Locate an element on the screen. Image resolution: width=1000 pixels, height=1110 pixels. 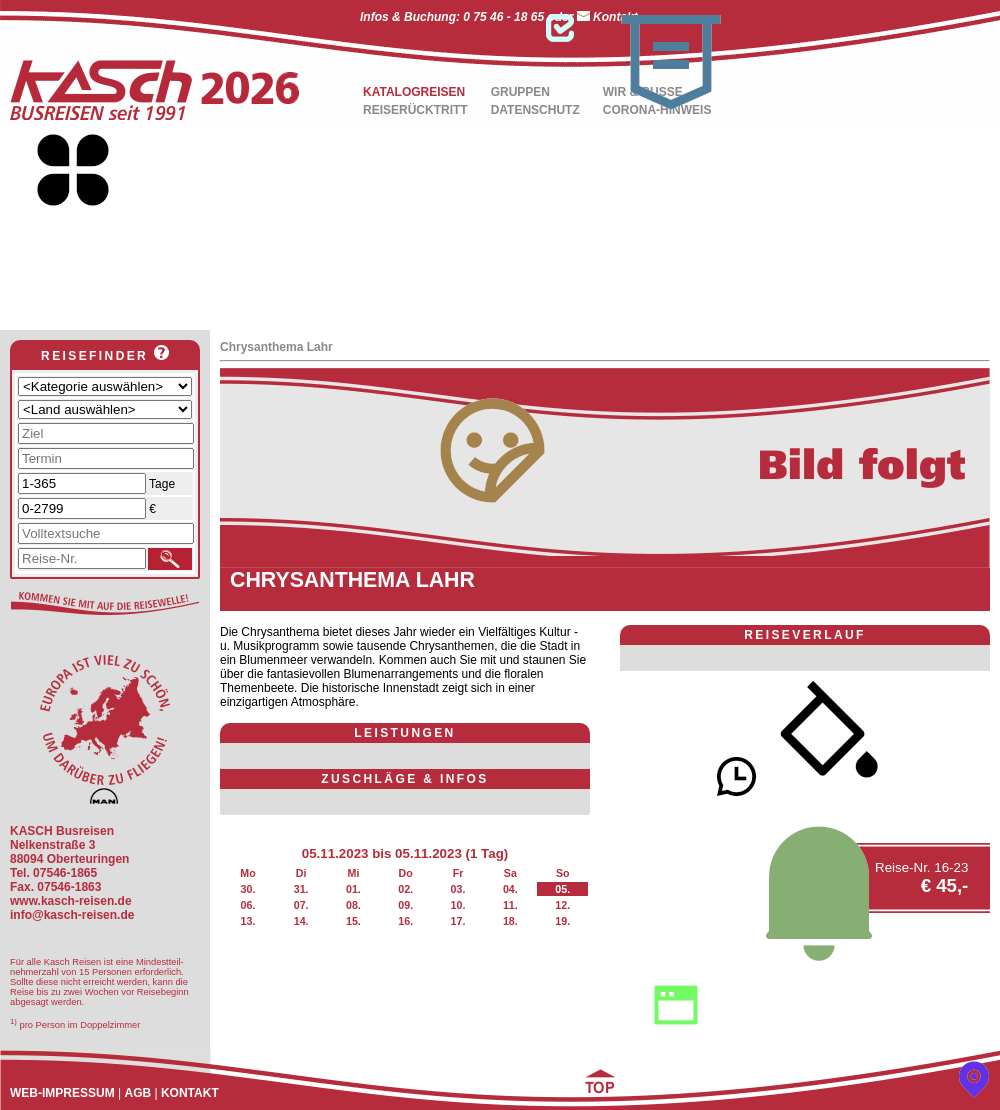
MAN truck and bus company logo is located at coordinates (104, 796).